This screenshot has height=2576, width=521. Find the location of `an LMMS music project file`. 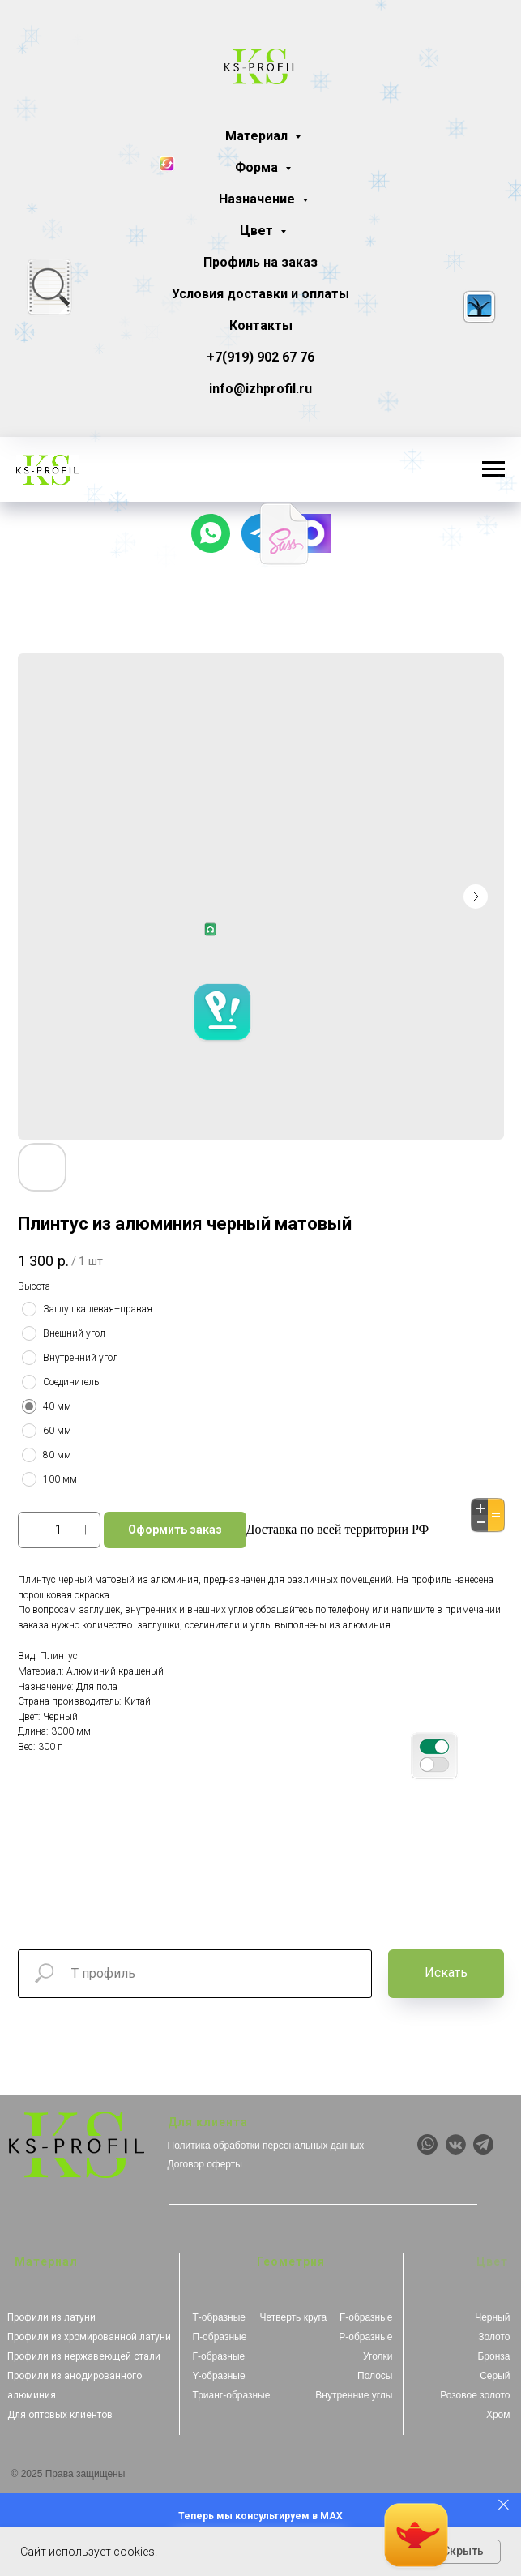

an LMMS music project file is located at coordinates (210, 929).